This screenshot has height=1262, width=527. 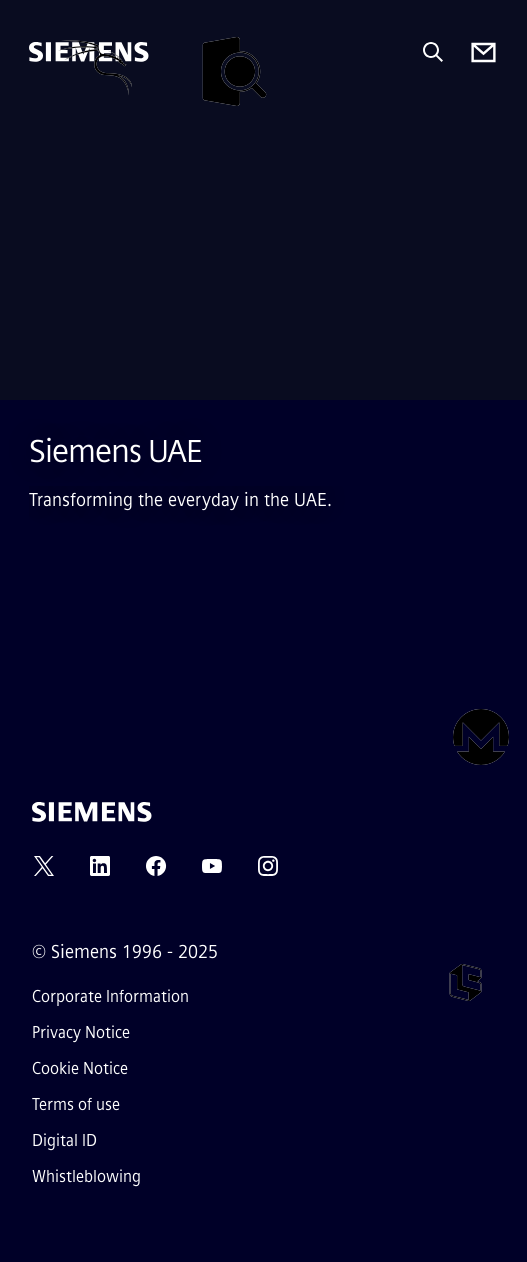 What do you see at coordinates (481, 737) in the screenshot?
I see `monero cryptocurrency logo` at bounding box center [481, 737].